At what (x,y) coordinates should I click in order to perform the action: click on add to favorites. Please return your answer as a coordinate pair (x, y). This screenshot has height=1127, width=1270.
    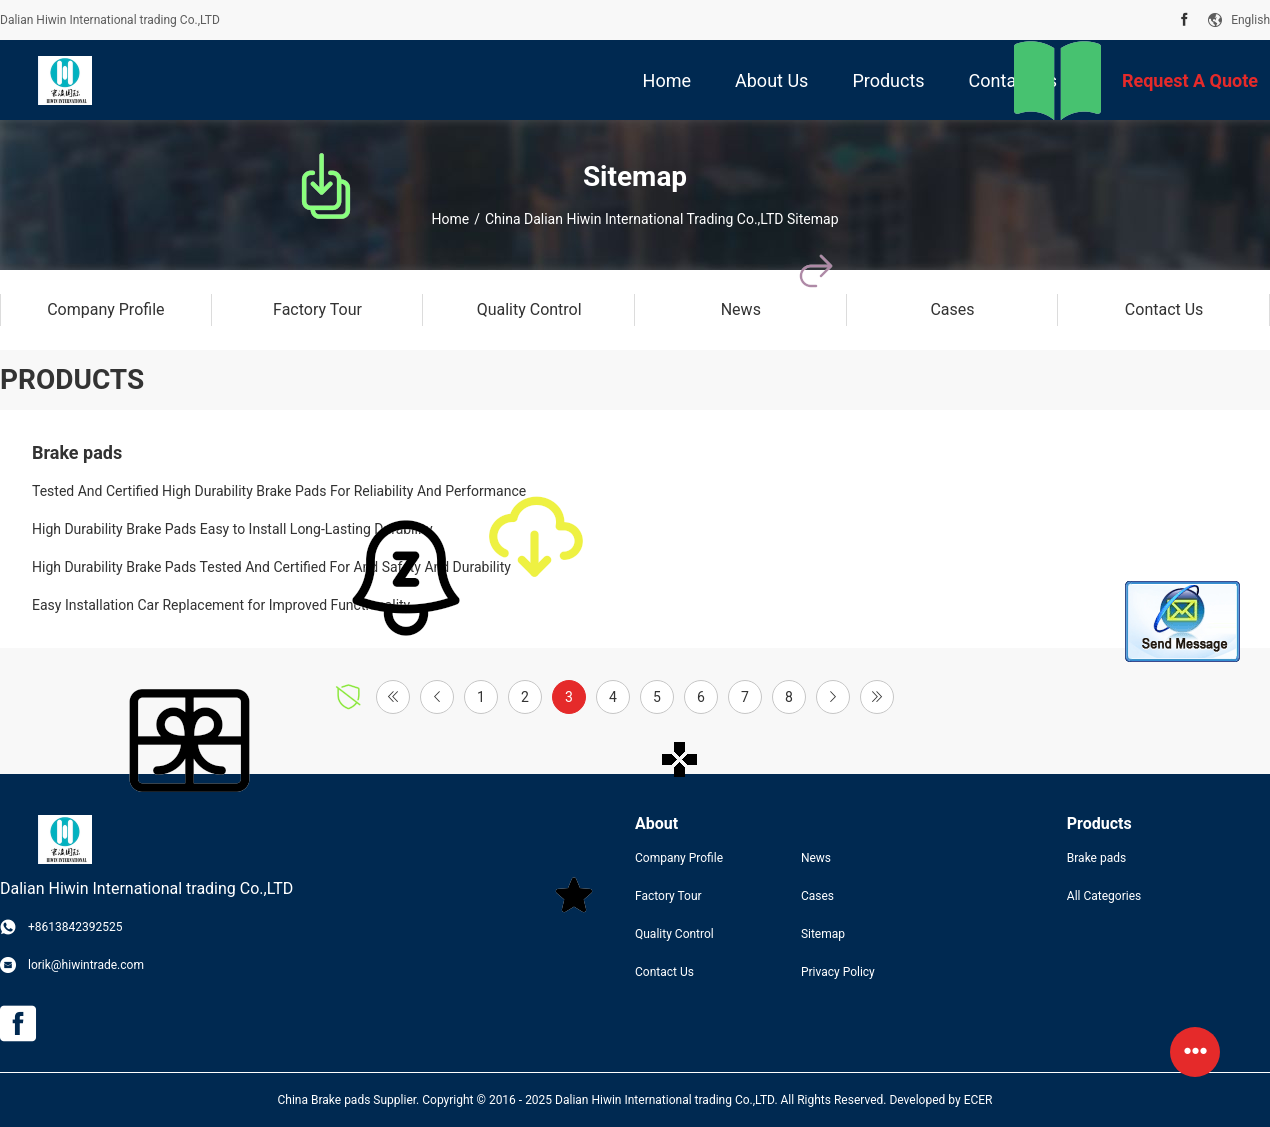
    Looking at the image, I should click on (574, 895).